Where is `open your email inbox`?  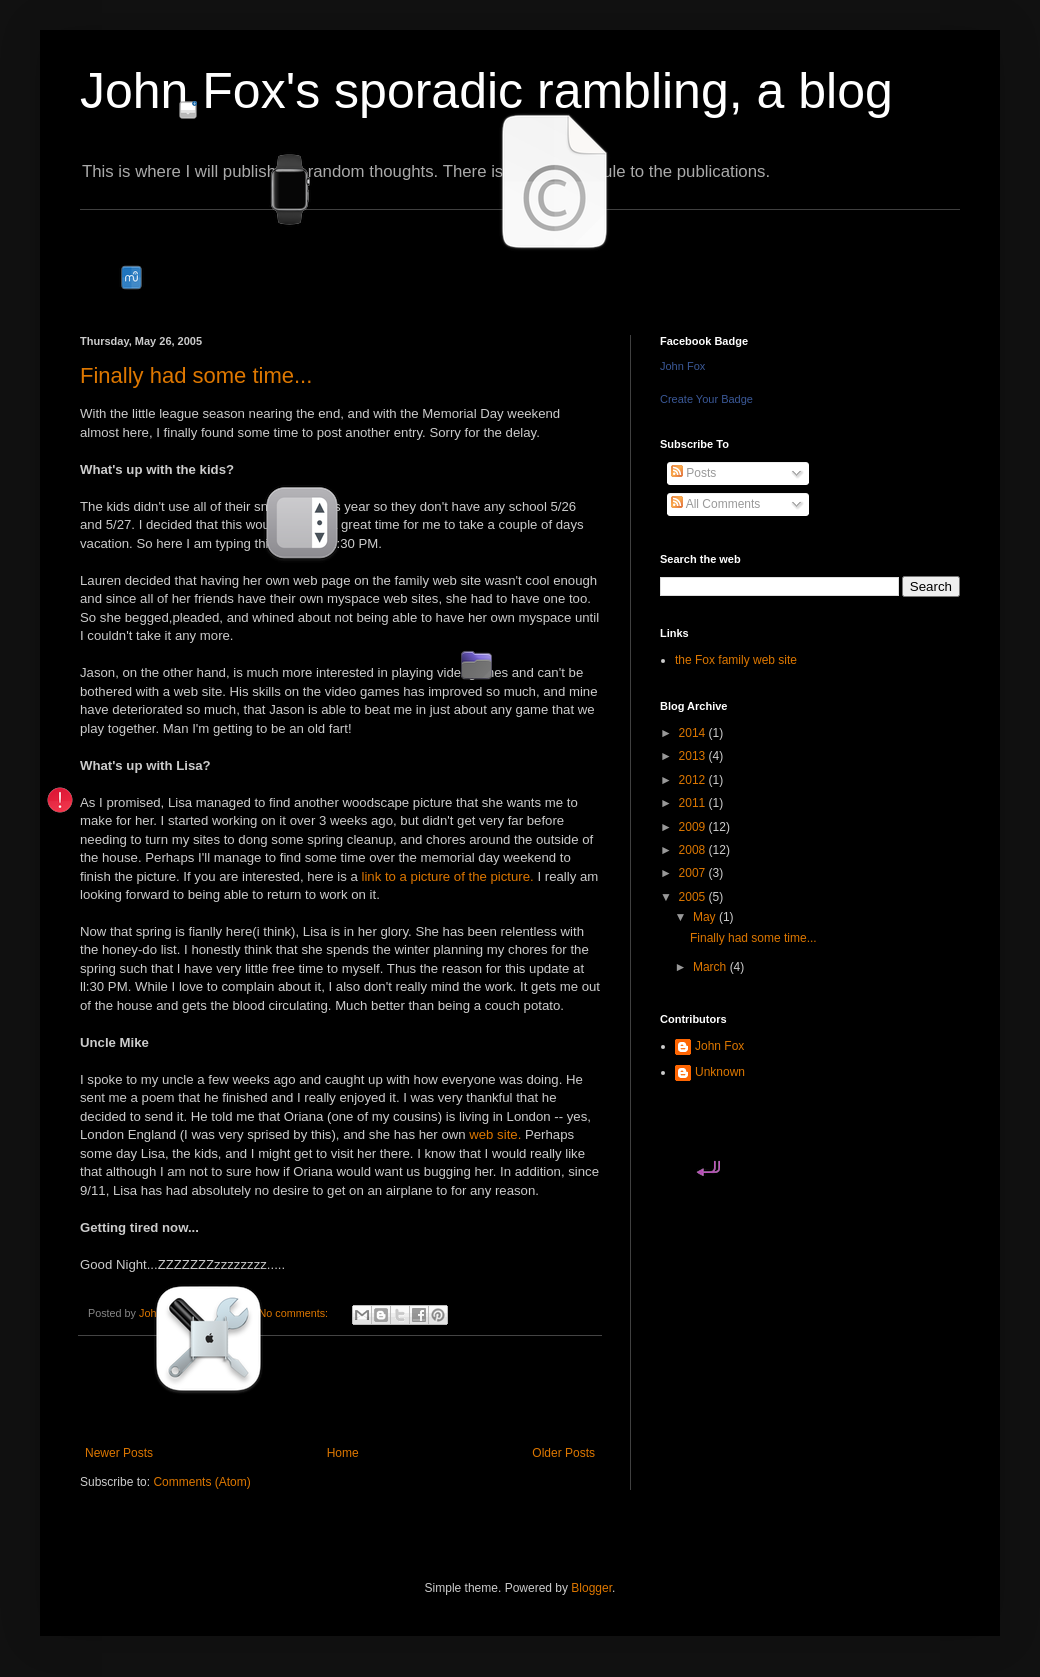 open your email inbox is located at coordinates (188, 110).